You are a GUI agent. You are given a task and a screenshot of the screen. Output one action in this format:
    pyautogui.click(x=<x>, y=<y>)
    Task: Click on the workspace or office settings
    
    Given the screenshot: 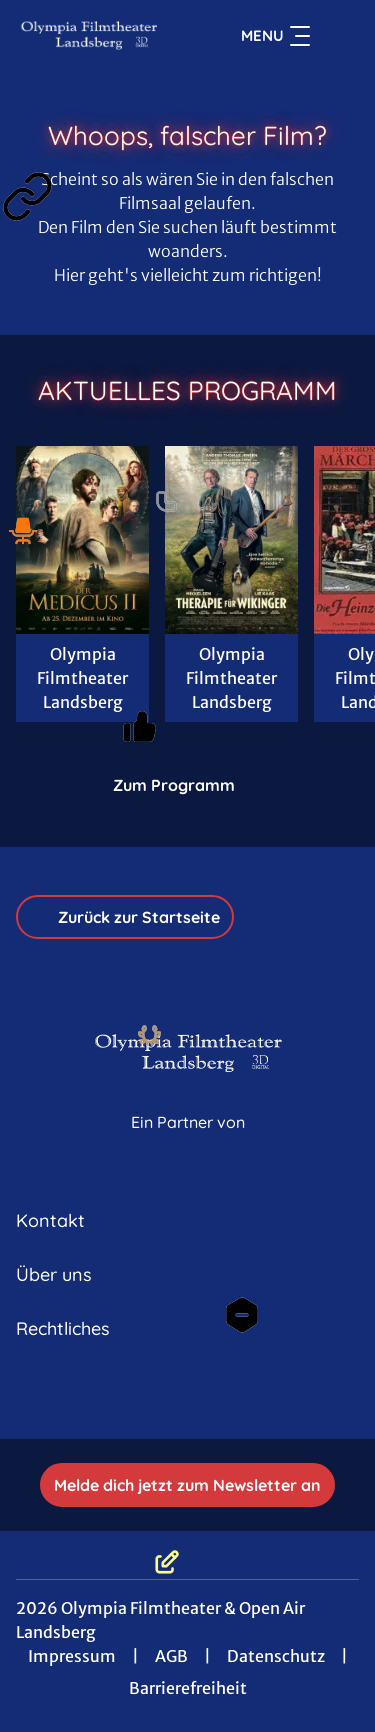 What is the action you would take?
    pyautogui.click(x=23, y=531)
    